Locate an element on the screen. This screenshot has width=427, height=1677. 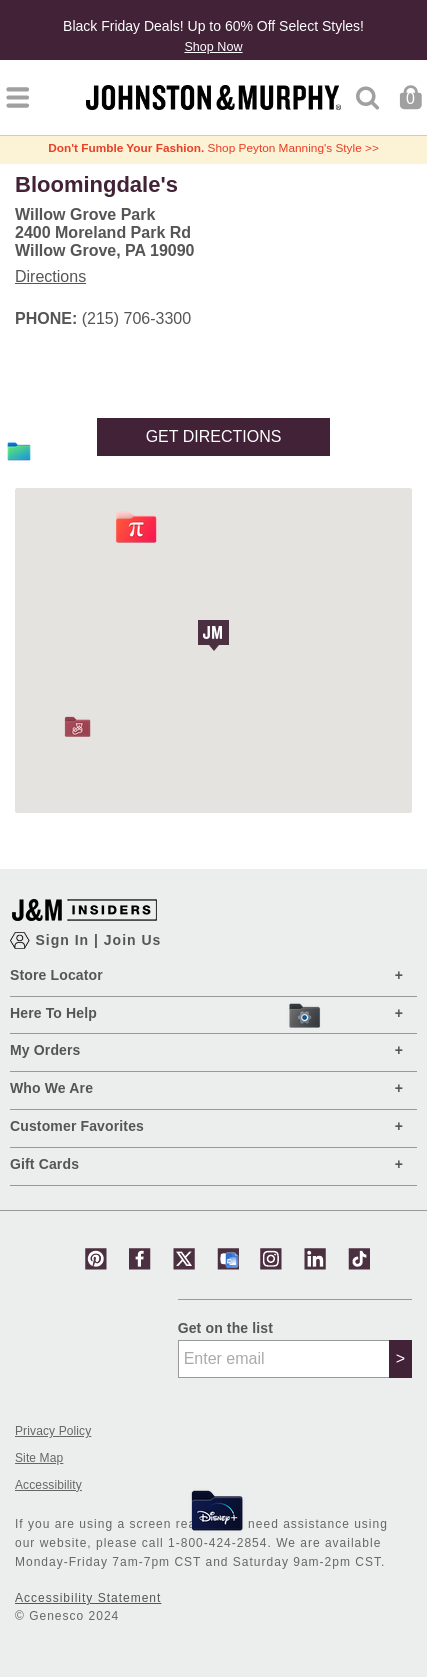
a microsoft word document file is located at coordinates (232, 1260).